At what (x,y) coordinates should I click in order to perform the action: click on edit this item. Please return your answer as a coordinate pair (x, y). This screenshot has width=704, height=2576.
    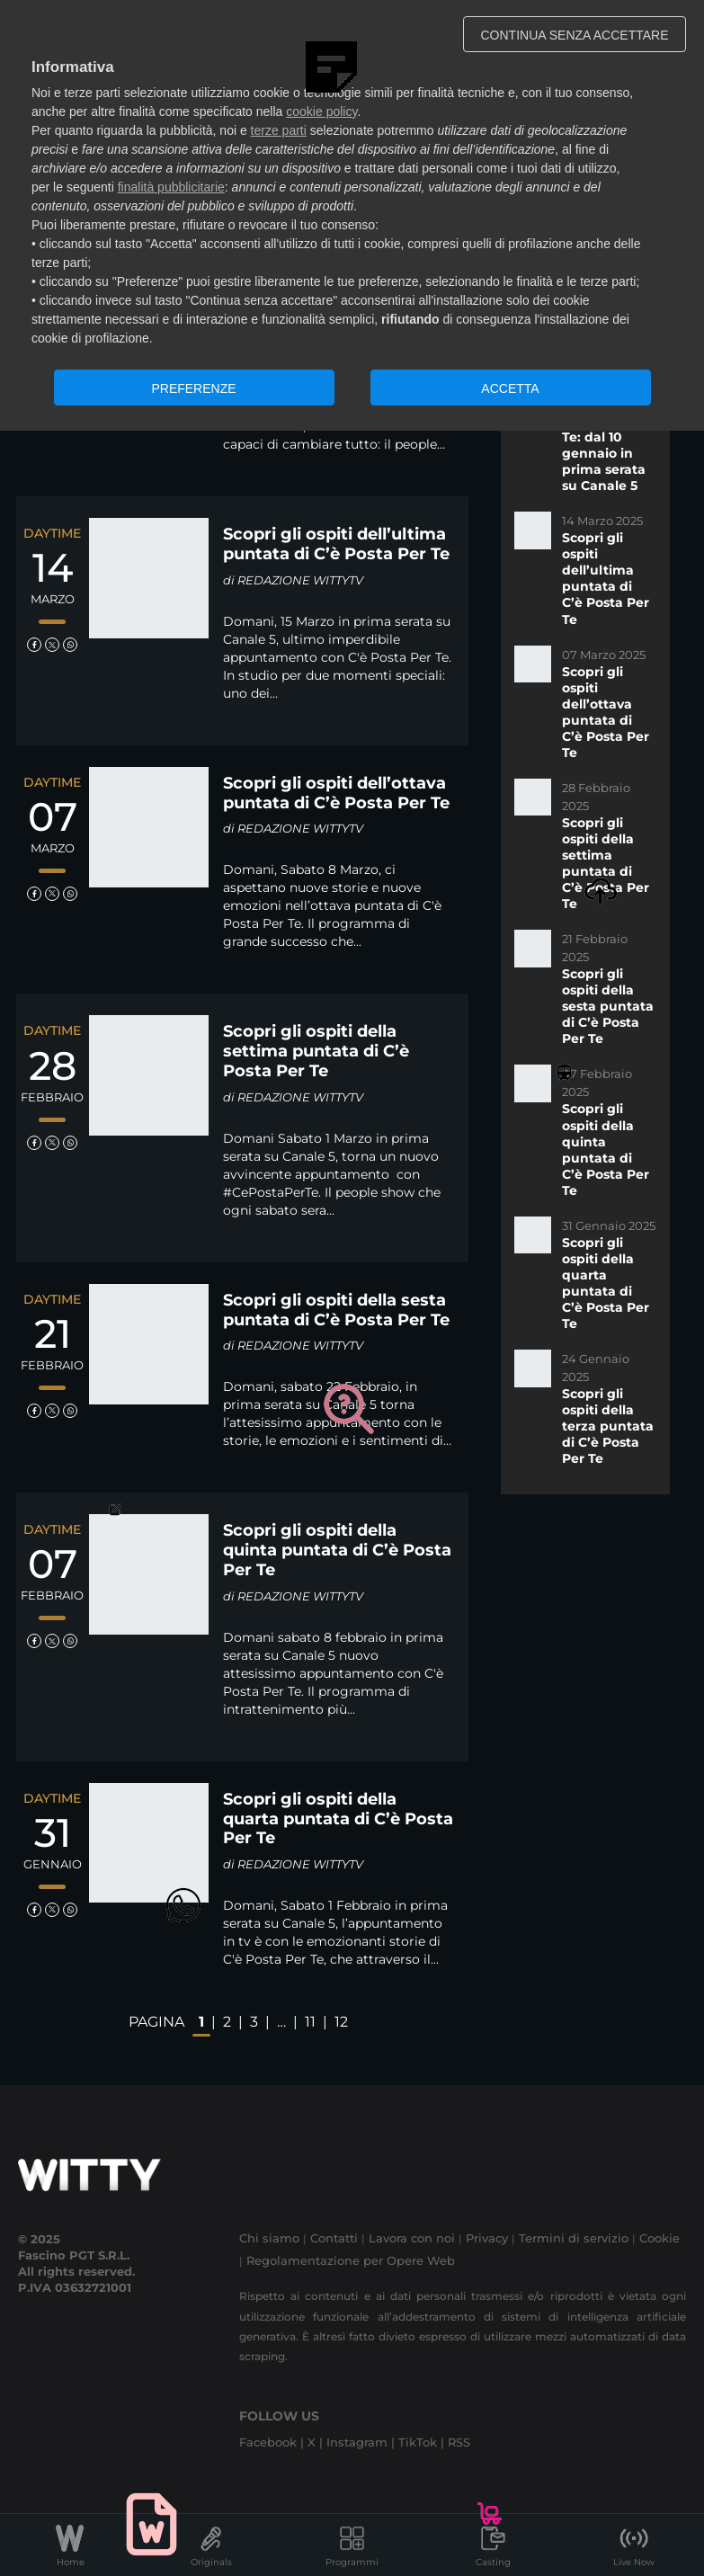
    Looking at the image, I should click on (115, 1509).